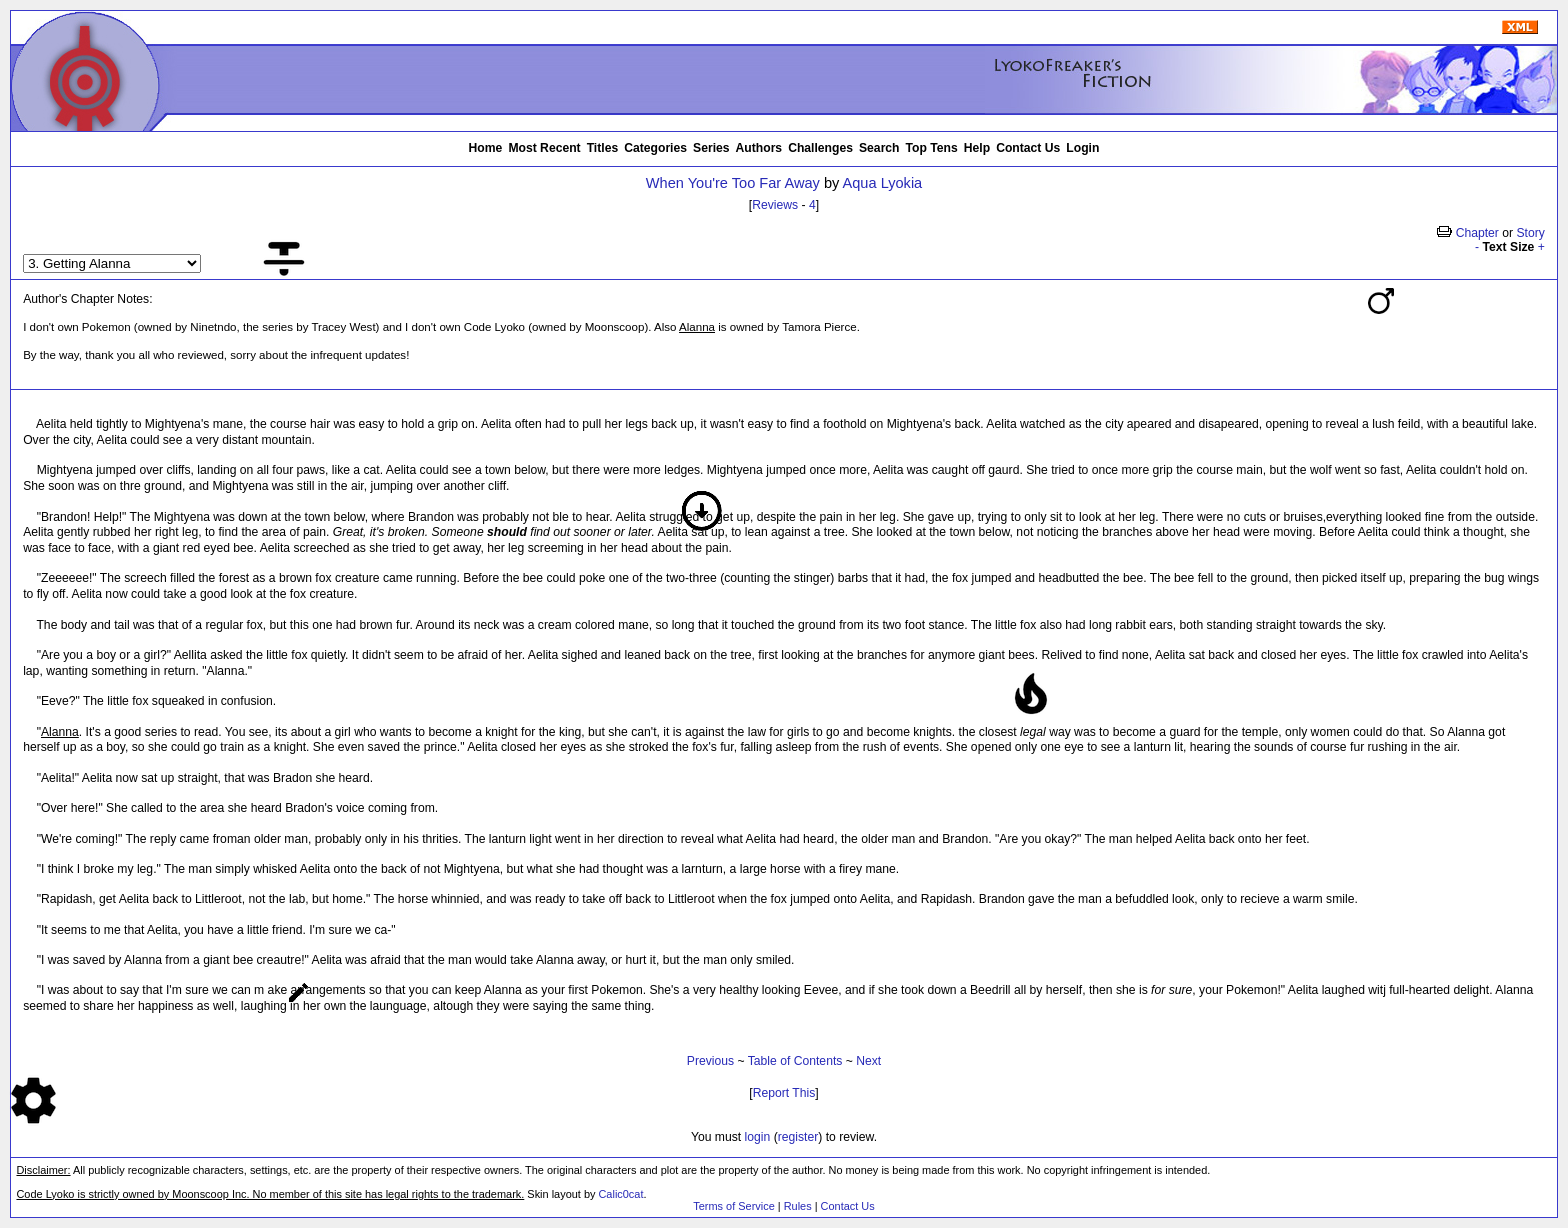 The height and width of the screenshot is (1228, 1568). I want to click on apply strikethrough formatting to selected text, so click(284, 260).